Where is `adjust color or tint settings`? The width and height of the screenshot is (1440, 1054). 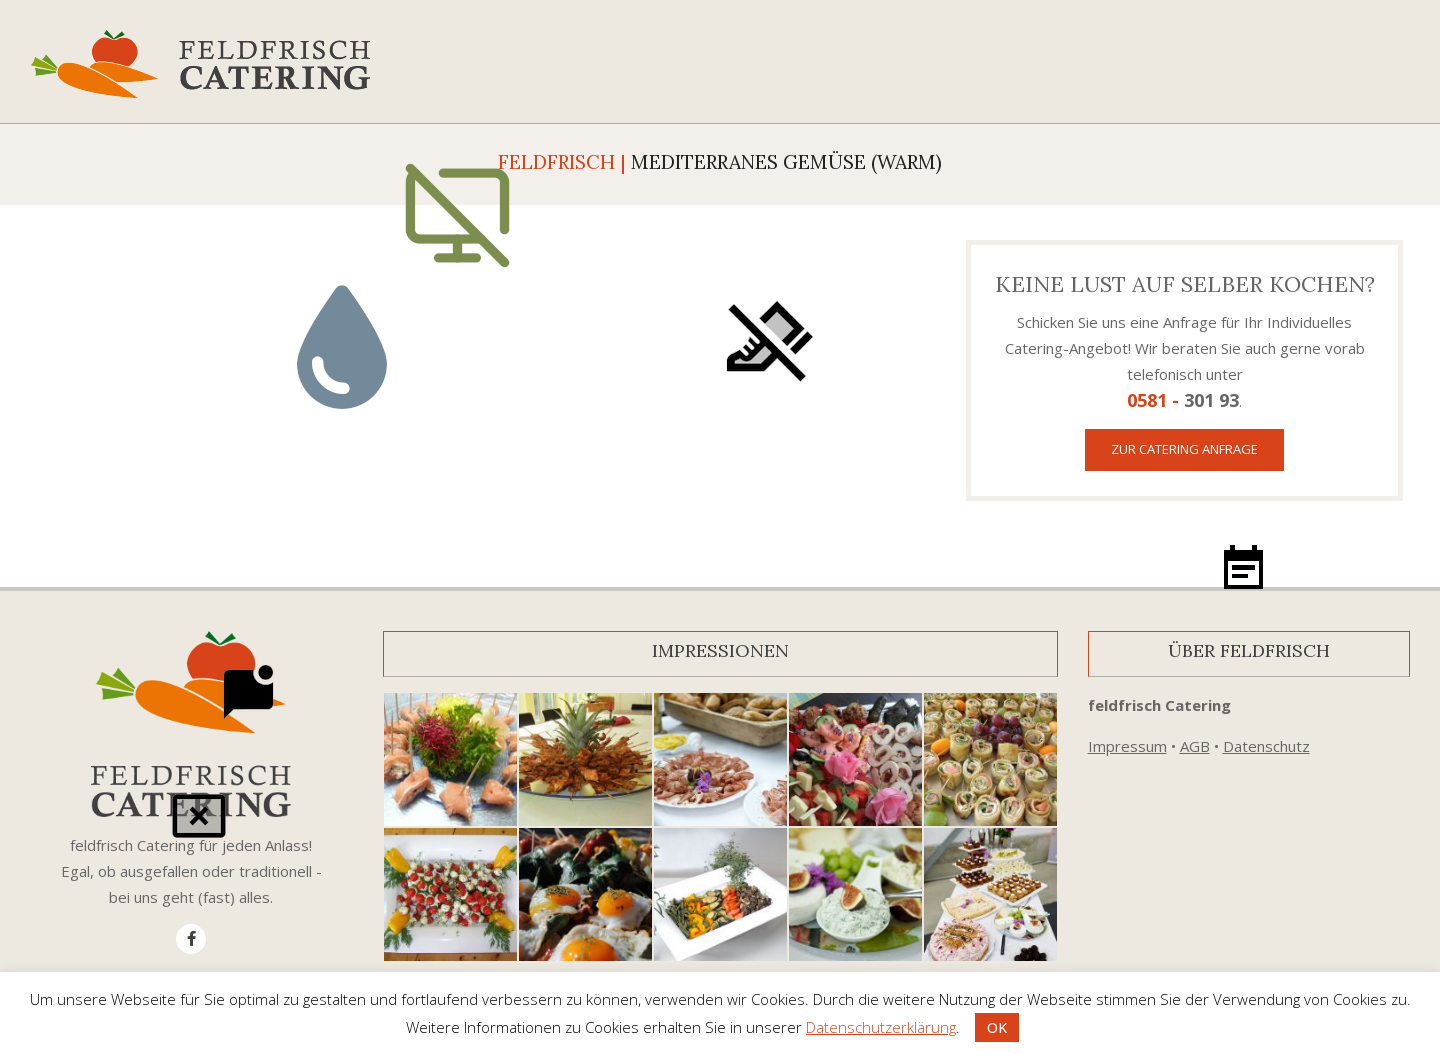
adjust color or tint settings is located at coordinates (342, 349).